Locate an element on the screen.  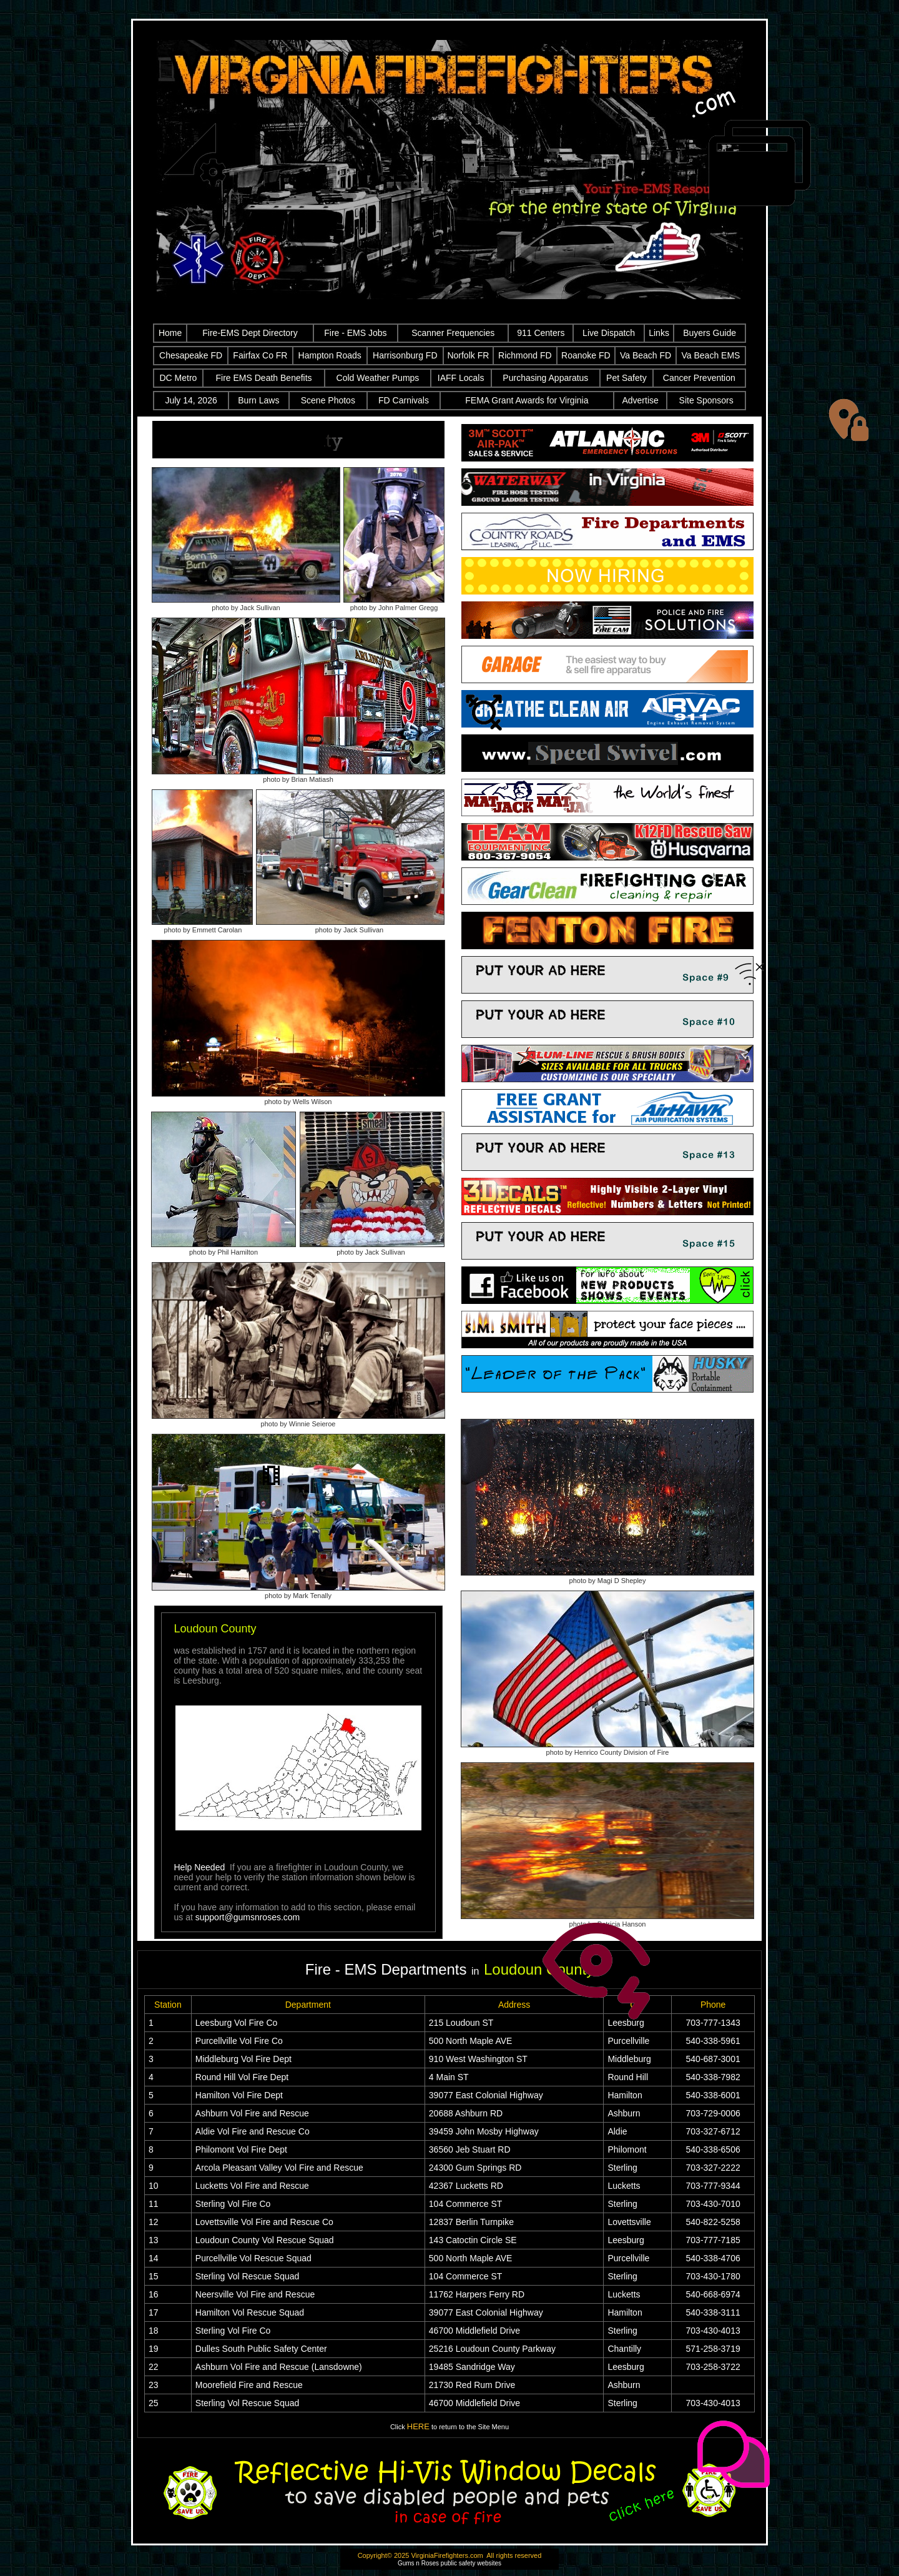
indicates no wifi connection available is located at coordinates (750, 974).